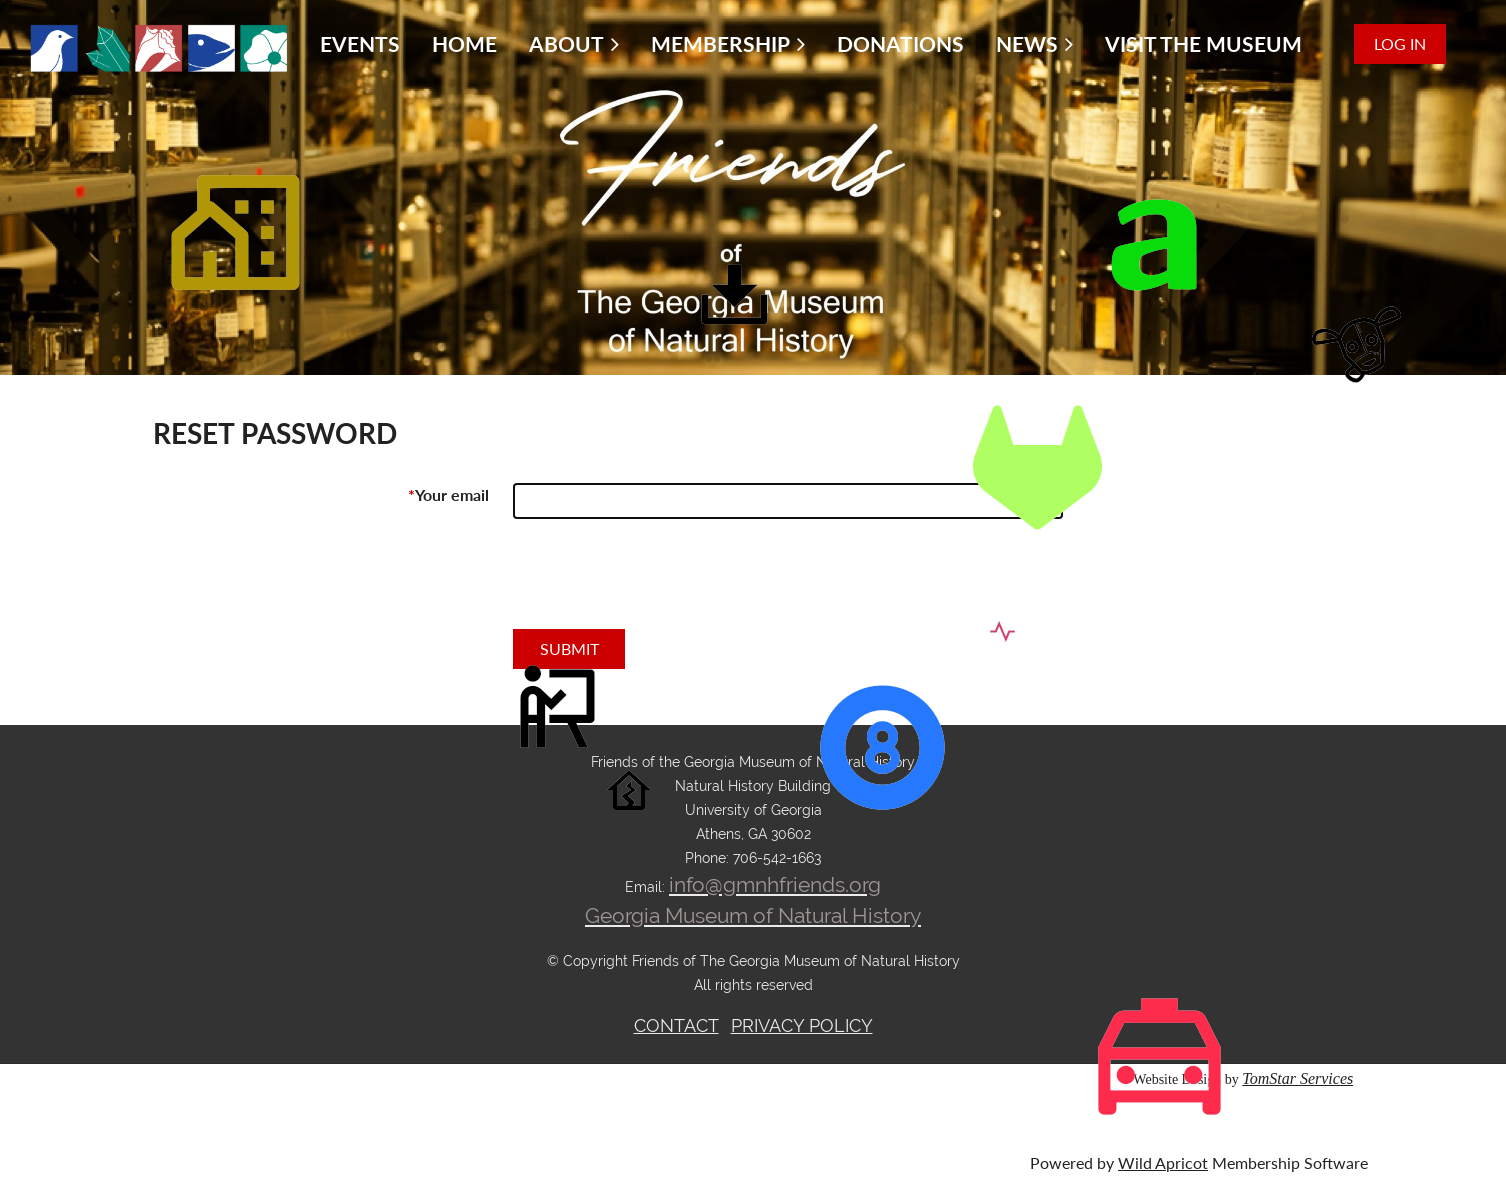 This screenshot has height=1188, width=1506. What do you see at coordinates (235, 232) in the screenshot?
I see `access community or neighborhood features` at bounding box center [235, 232].